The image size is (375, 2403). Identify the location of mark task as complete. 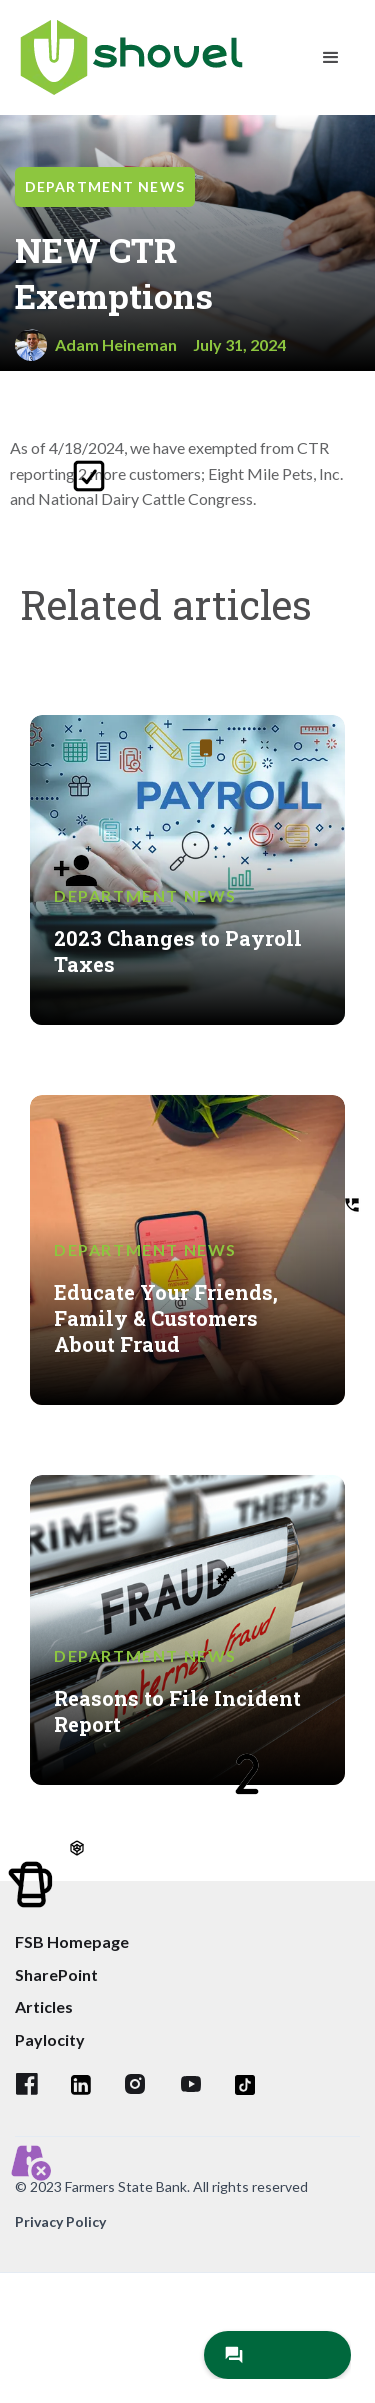
(89, 476).